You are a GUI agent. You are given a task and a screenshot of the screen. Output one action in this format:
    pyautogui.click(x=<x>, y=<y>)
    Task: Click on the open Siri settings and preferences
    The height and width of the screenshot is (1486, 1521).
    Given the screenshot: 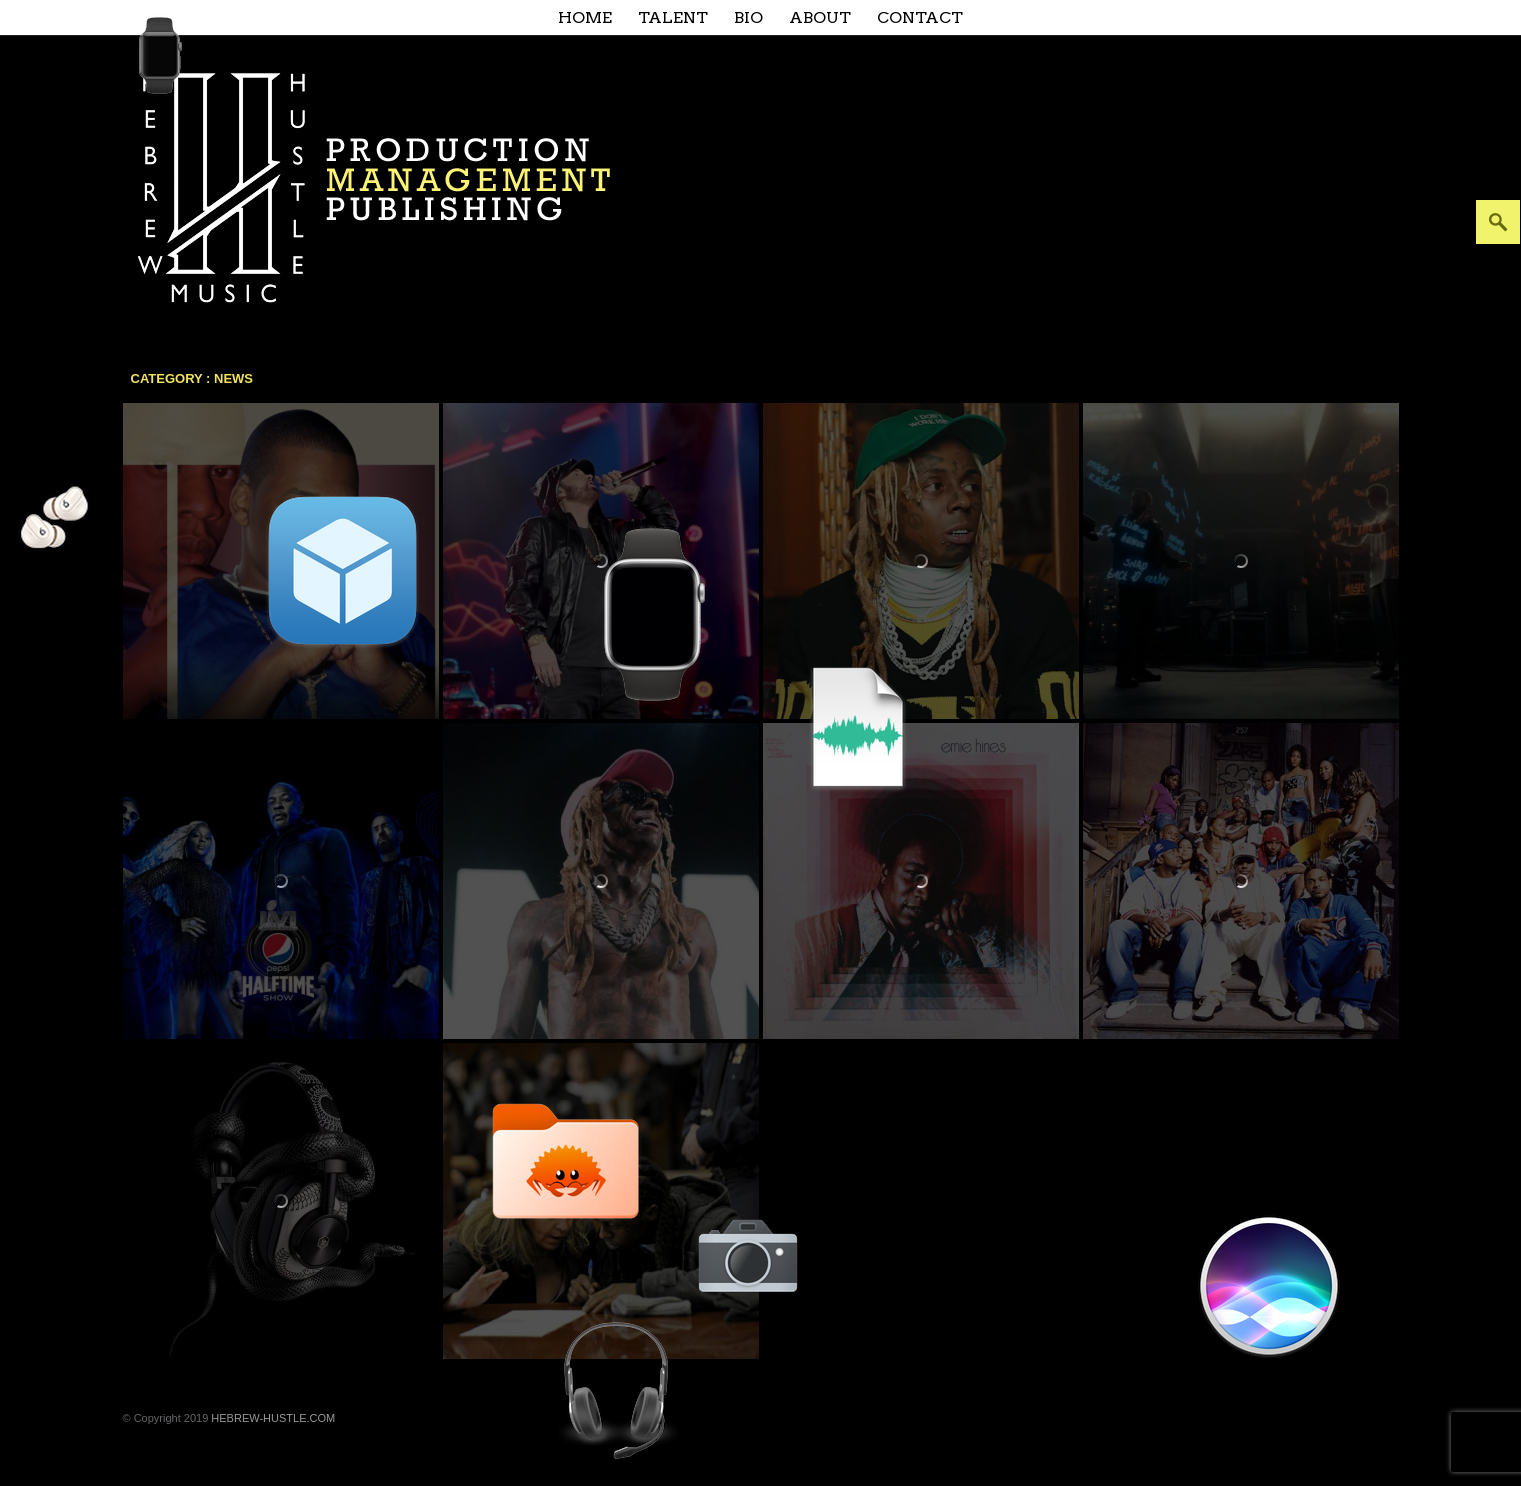 What is the action you would take?
    pyautogui.click(x=1269, y=1286)
    